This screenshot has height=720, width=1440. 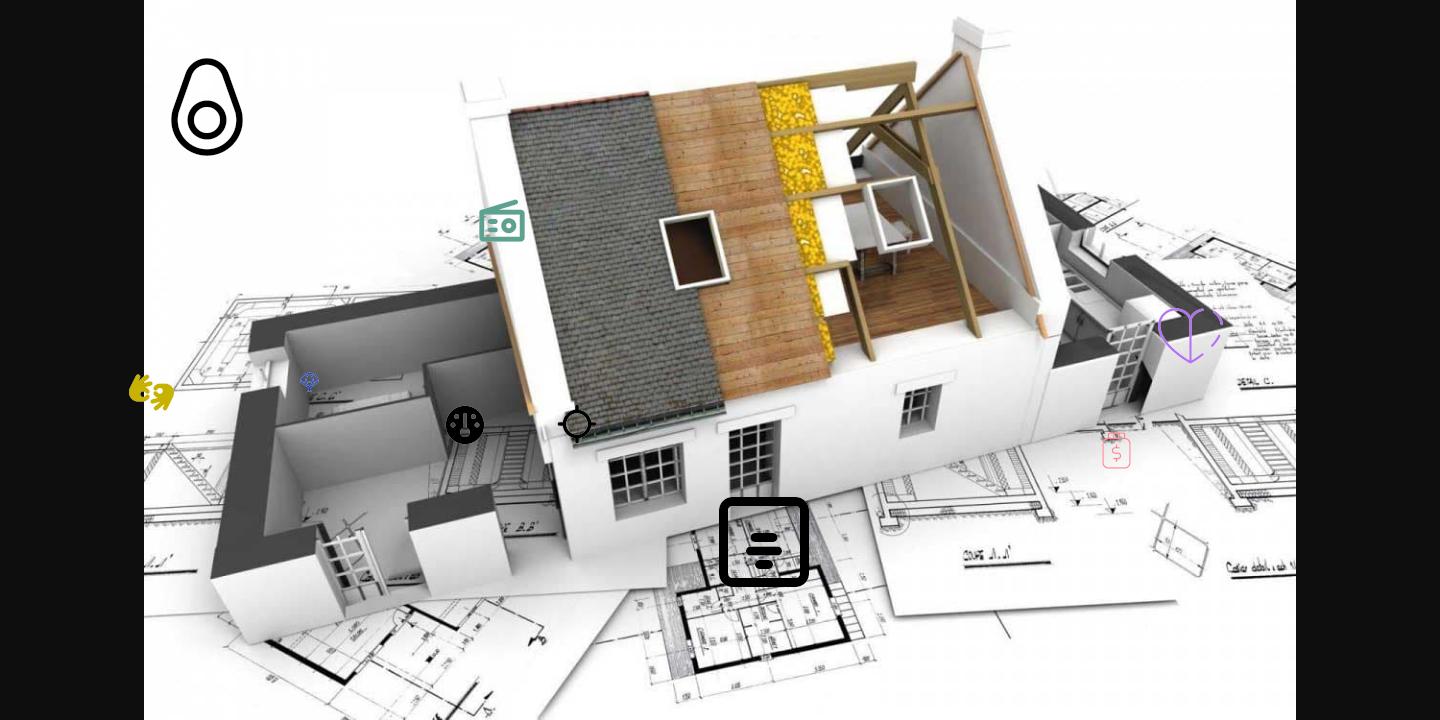 What do you see at coordinates (151, 392) in the screenshot?
I see `access ASL interpretation services` at bounding box center [151, 392].